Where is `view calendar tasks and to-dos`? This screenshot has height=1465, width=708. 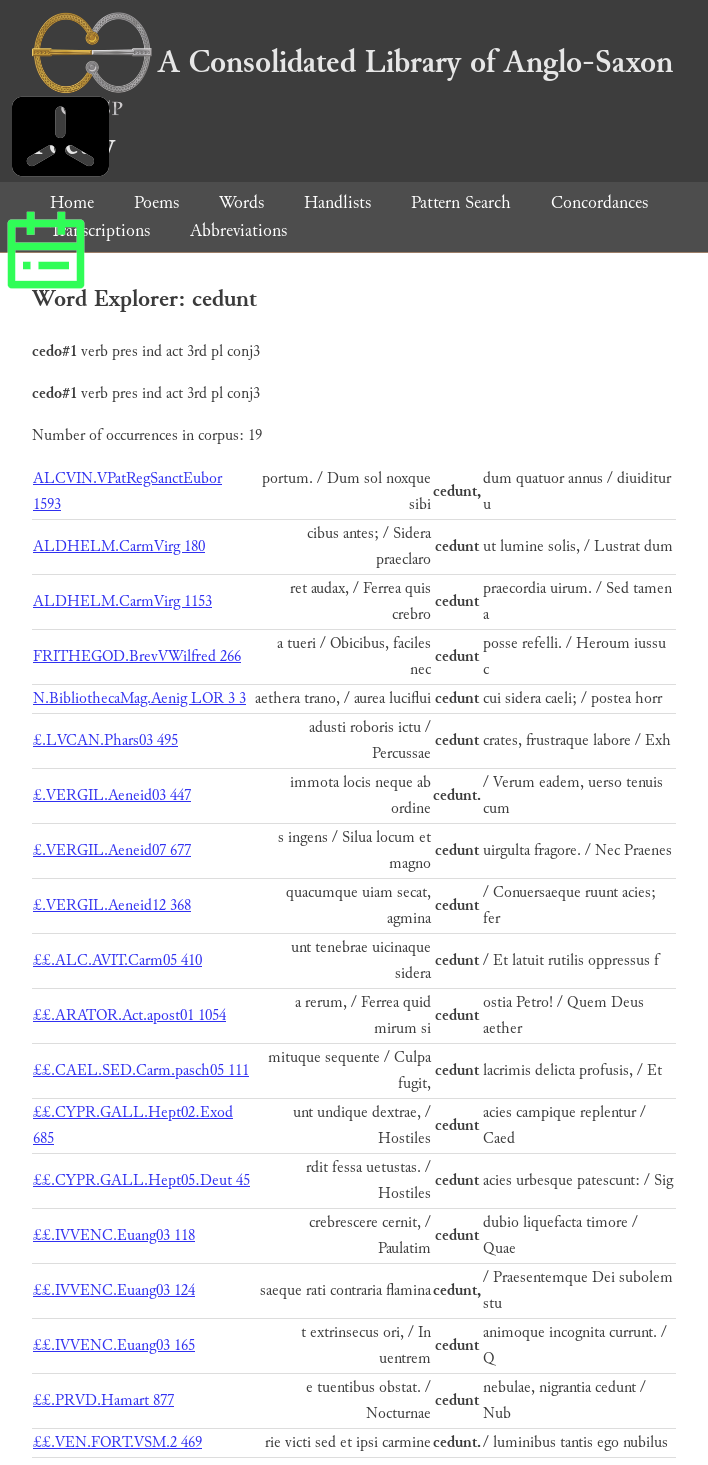
view calendar tasks and to-dos is located at coordinates (46, 254).